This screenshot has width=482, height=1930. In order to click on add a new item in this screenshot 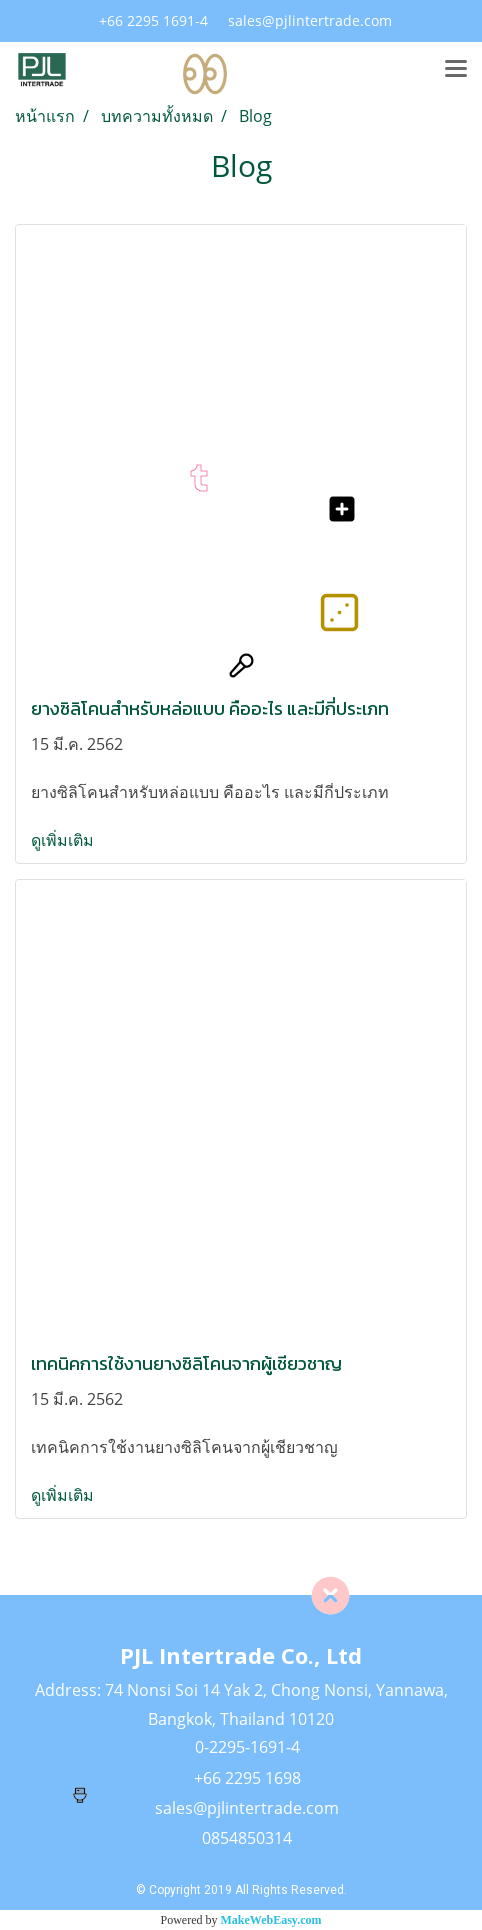, I will do `click(342, 509)`.